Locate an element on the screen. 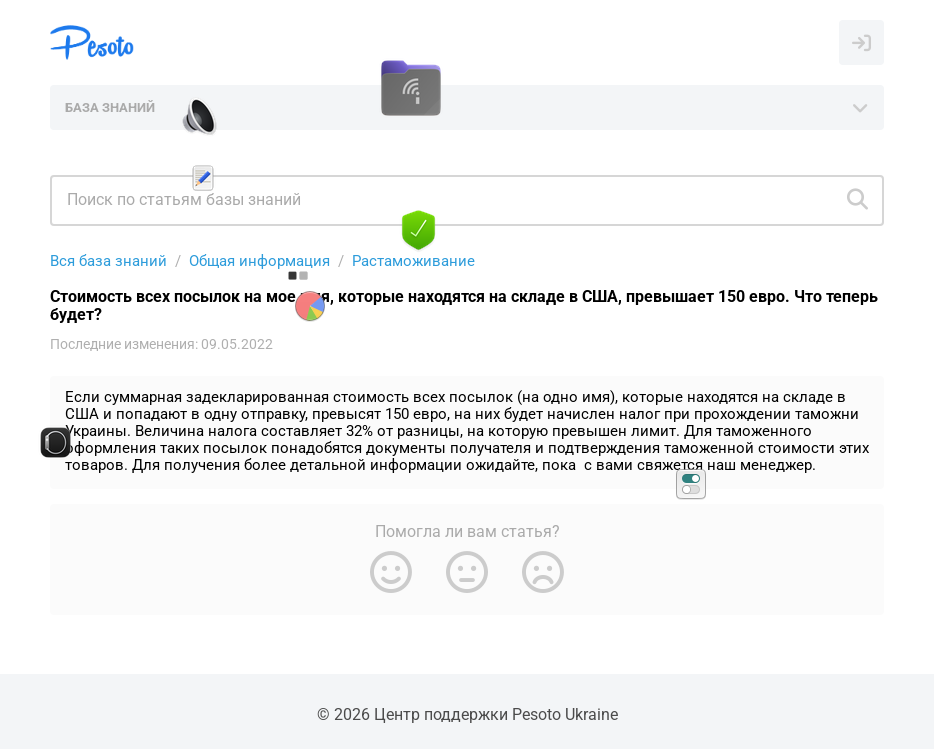 The width and height of the screenshot is (934, 749). adjust speaker or audio output settings is located at coordinates (199, 116).